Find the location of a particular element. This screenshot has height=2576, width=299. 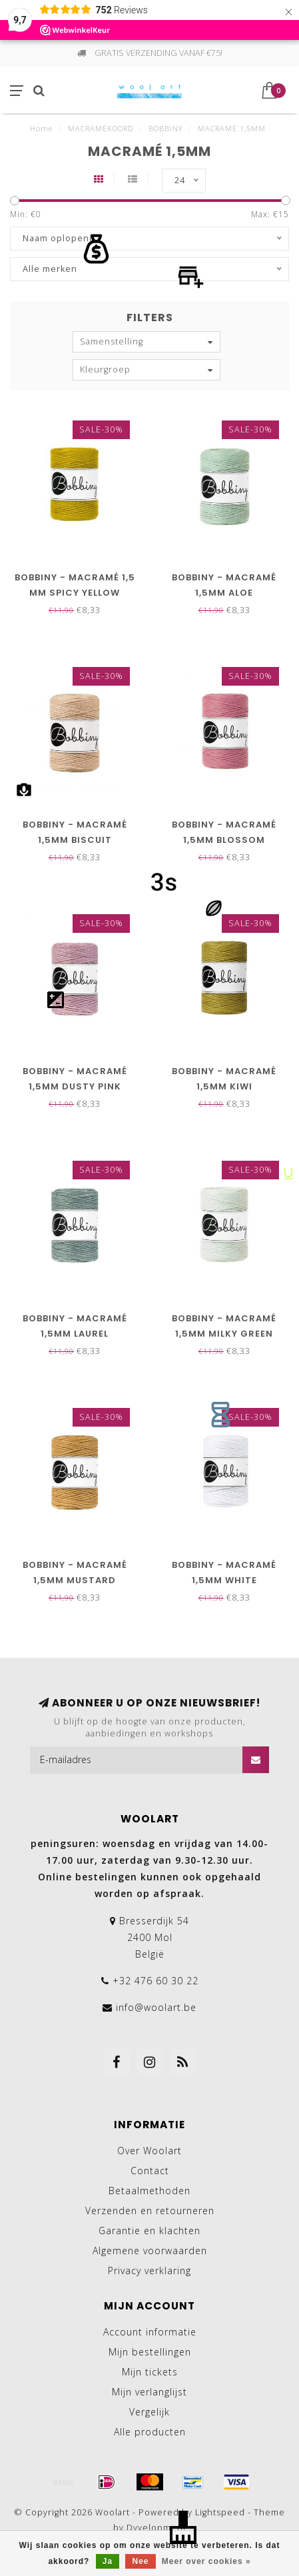

access cleaning or housekeeping services is located at coordinates (183, 2527).